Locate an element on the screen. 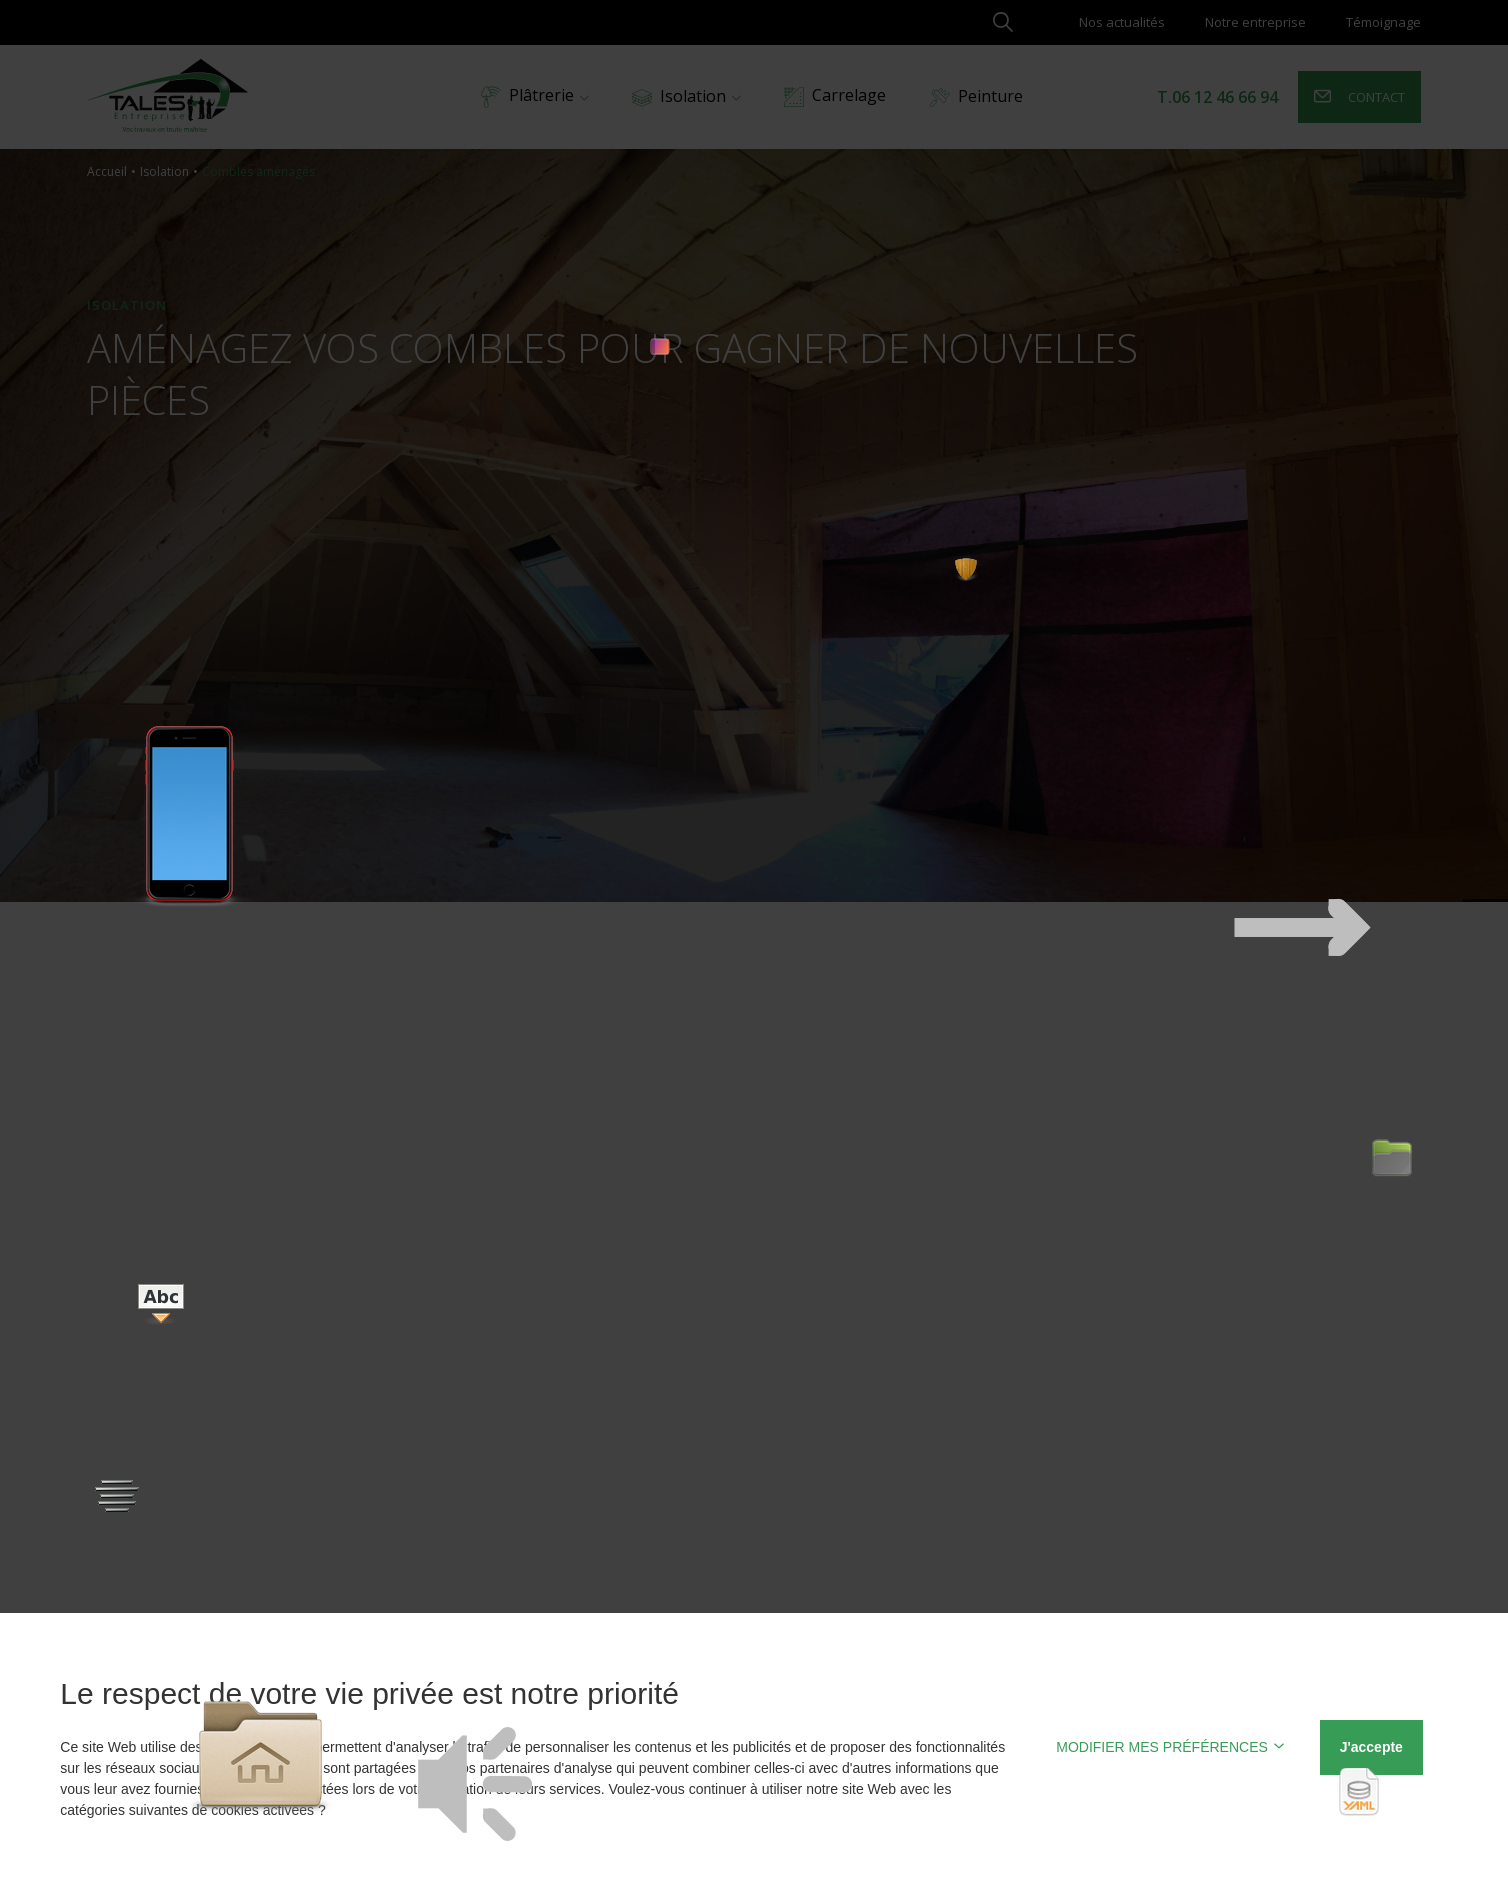  indicates a valid drop target for dragging files is located at coordinates (1392, 1157).